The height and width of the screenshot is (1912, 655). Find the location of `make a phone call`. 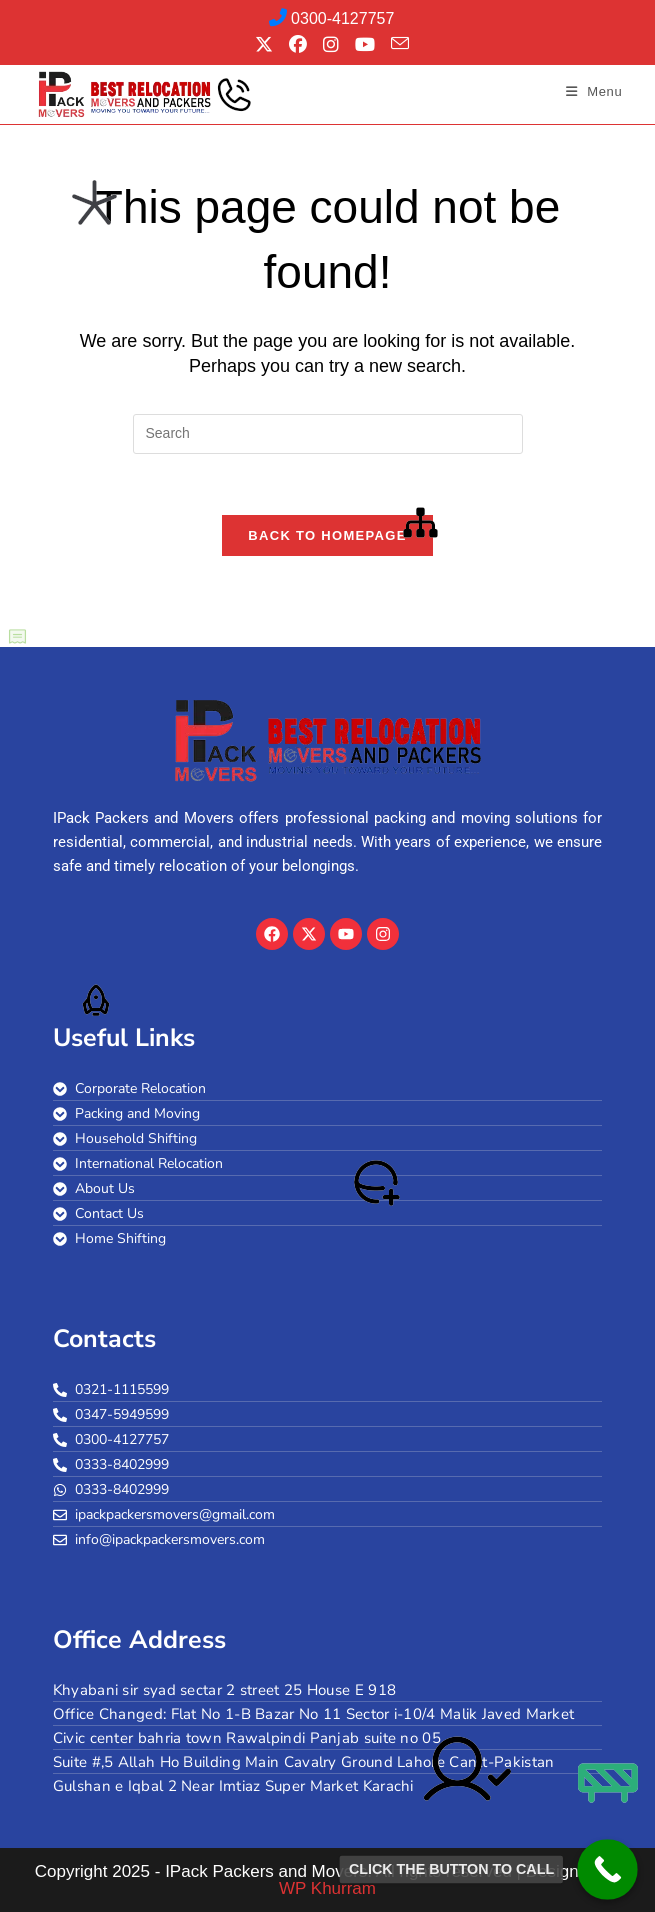

make a phone call is located at coordinates (235, 94).